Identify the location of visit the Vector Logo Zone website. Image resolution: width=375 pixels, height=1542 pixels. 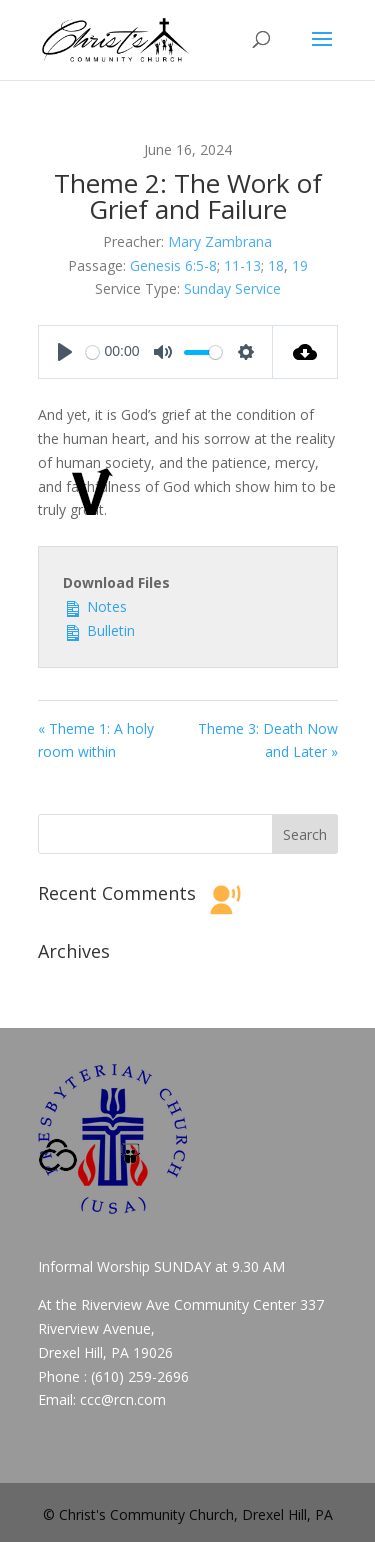
(92, 491).